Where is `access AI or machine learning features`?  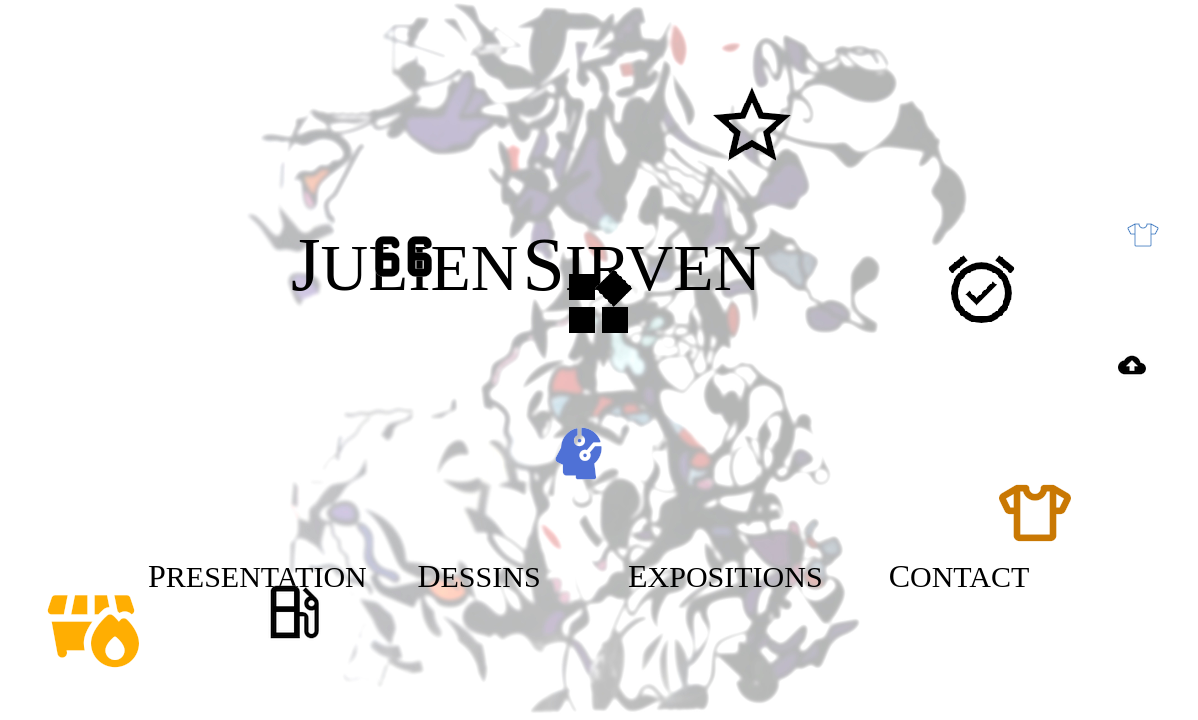
access AI or machine learning features is located at coordinates (579, 453).